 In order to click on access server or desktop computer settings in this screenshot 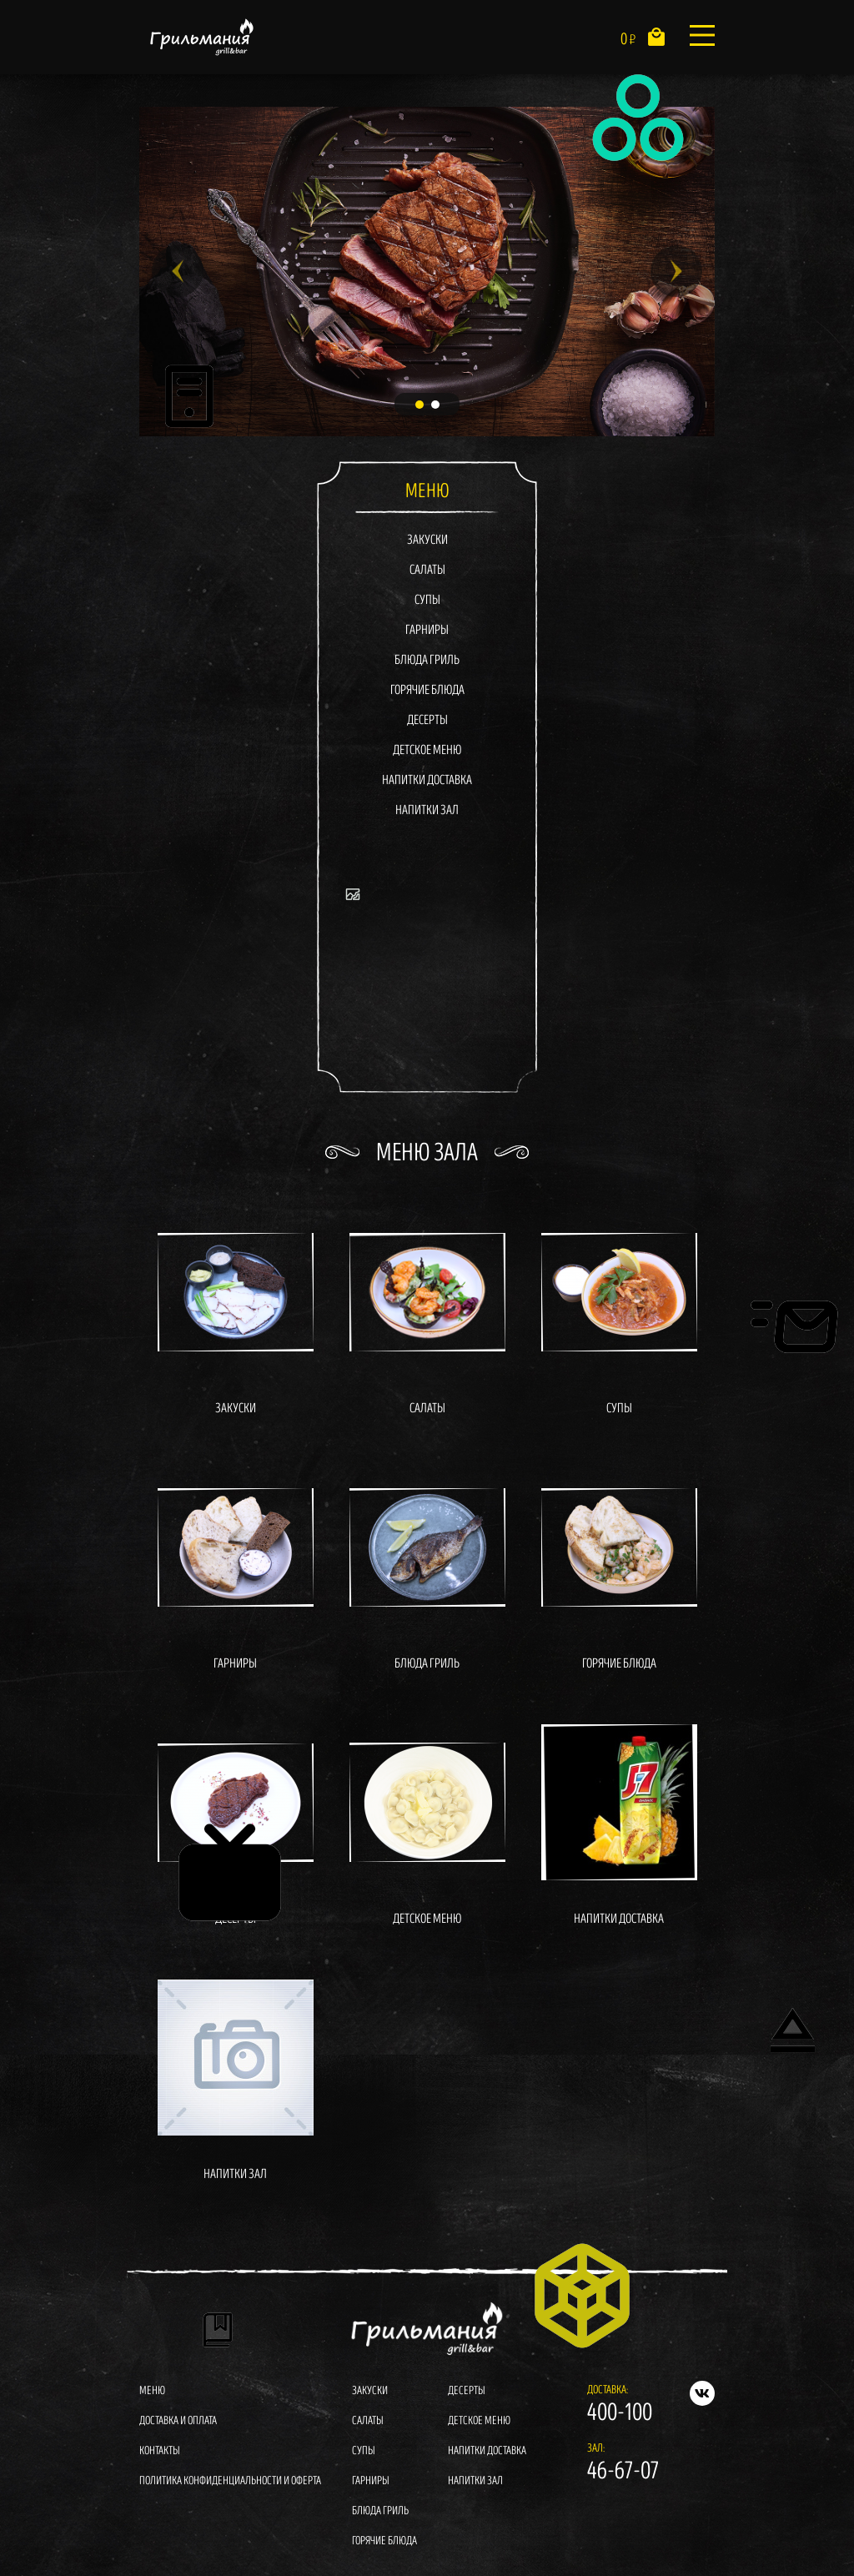, I will do `click(189, 396)`.